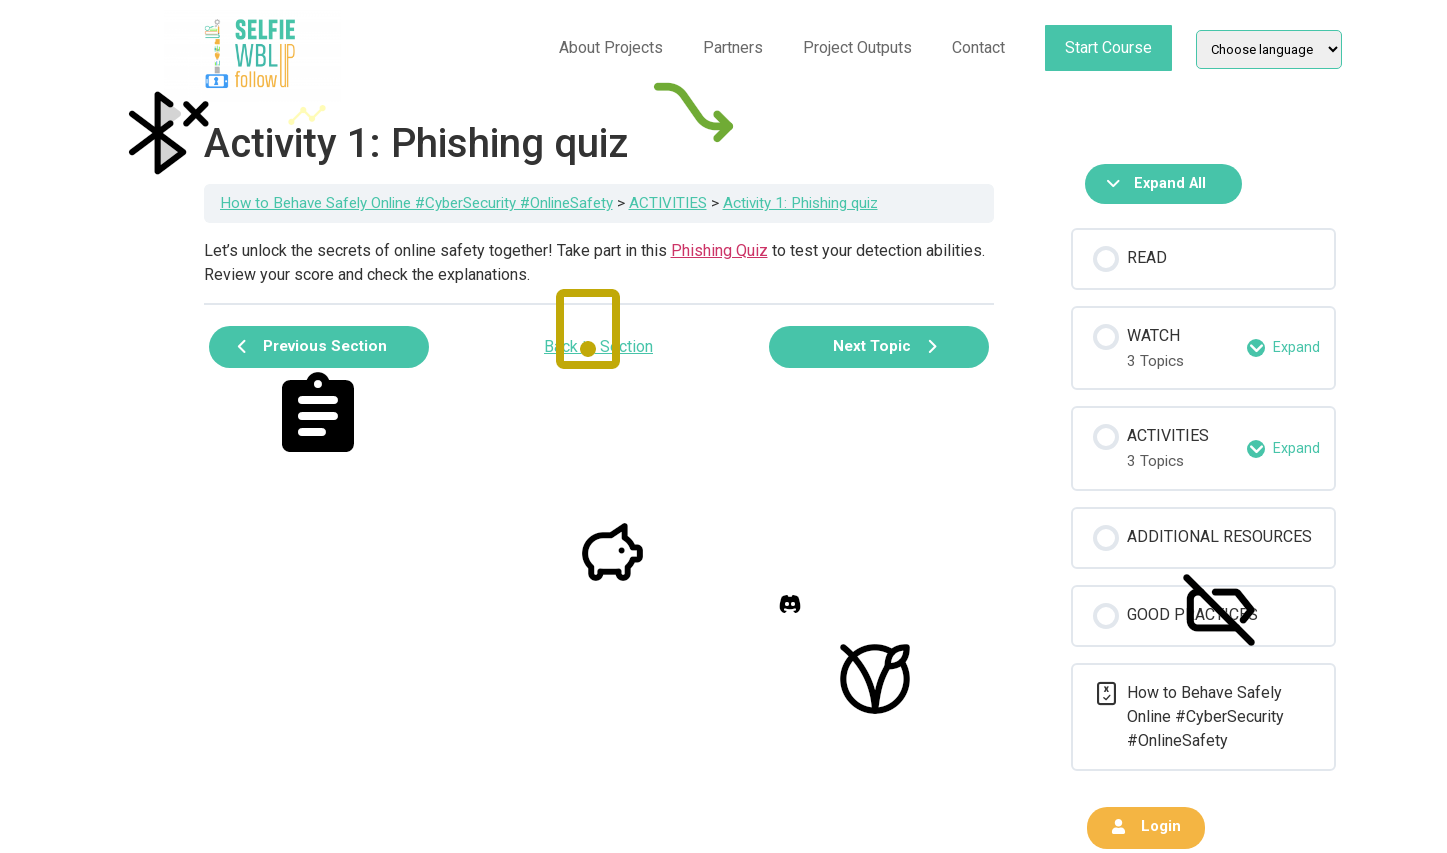 The height and width of the screenshot is (853, 1447). What do you see at coordinates (307, 115) in the screenshot?
I see `view analytics and statistics` at bounding box center [307, 115].